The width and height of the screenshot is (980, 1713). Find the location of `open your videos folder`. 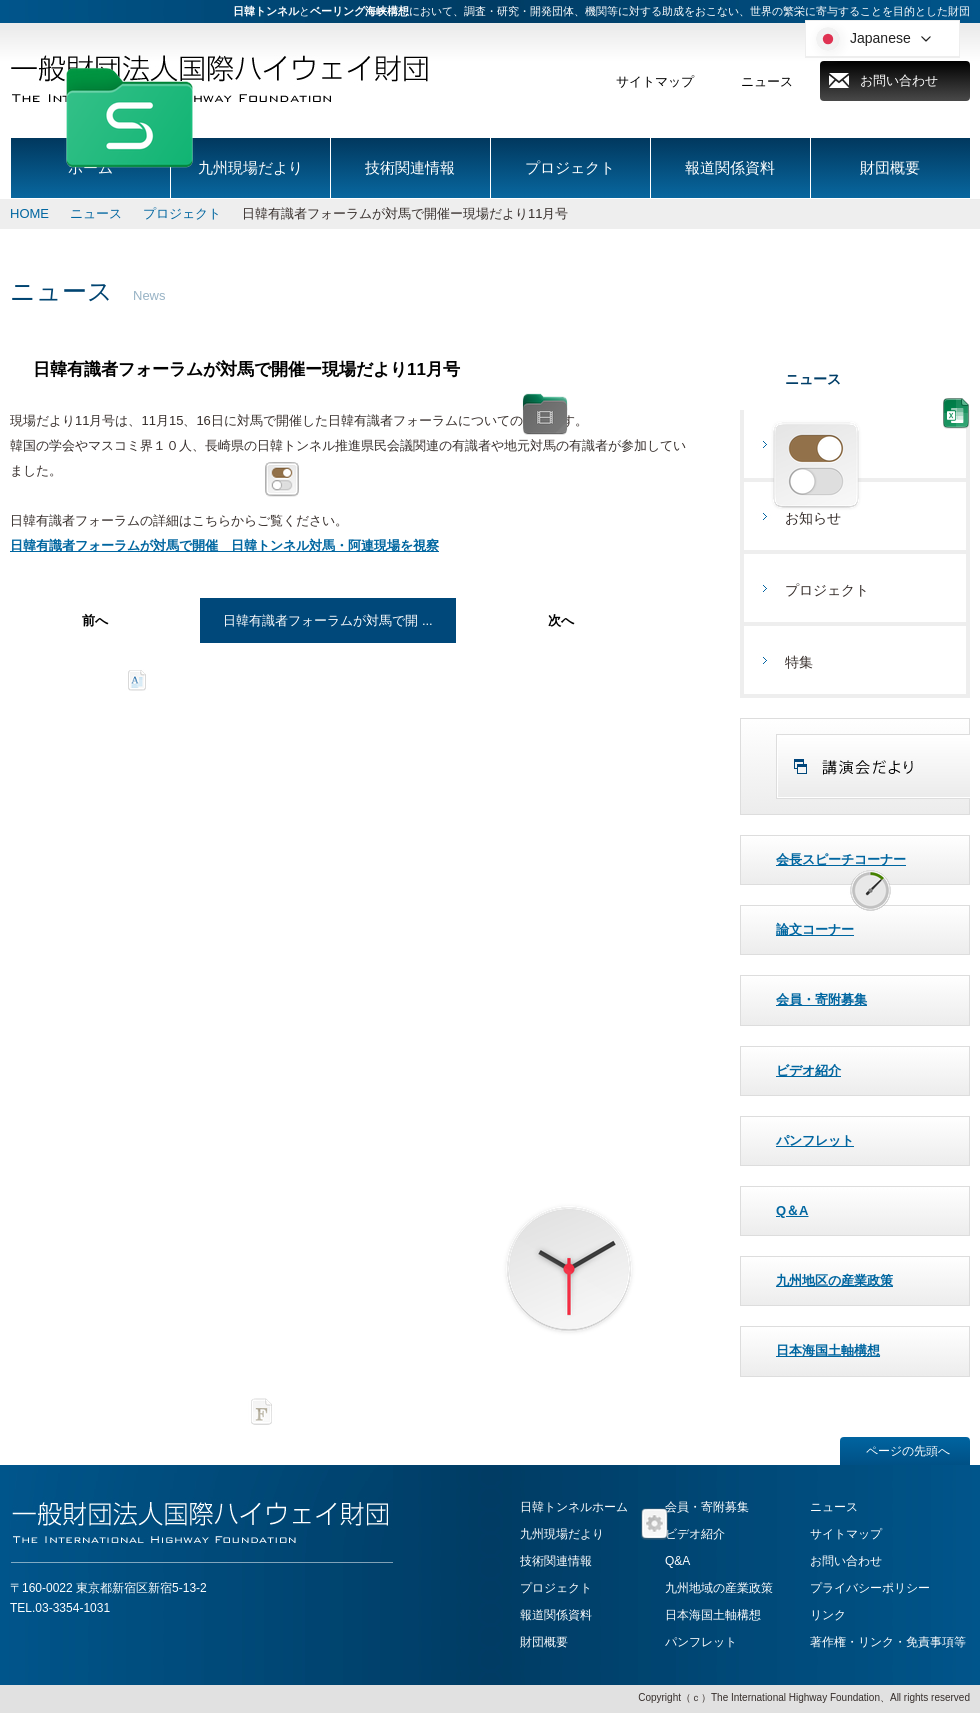

open your videos folder is located at coordinates (545, 414).